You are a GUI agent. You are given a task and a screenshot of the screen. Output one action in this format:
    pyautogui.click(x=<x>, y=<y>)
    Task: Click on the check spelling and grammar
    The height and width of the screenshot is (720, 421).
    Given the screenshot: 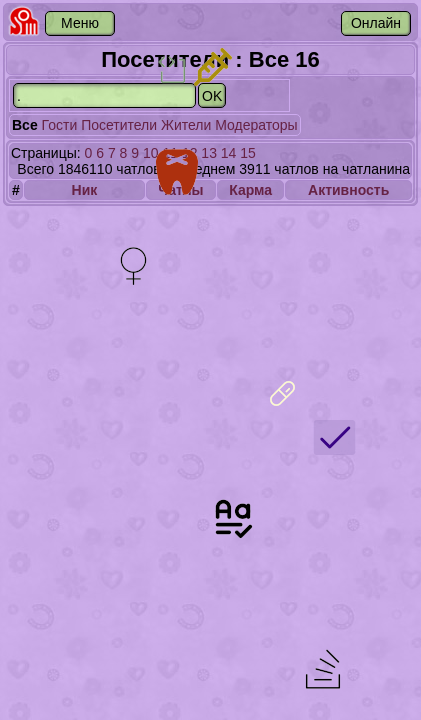 What is the action you would take?
    pyautogui.click(x=233, y=517)
    